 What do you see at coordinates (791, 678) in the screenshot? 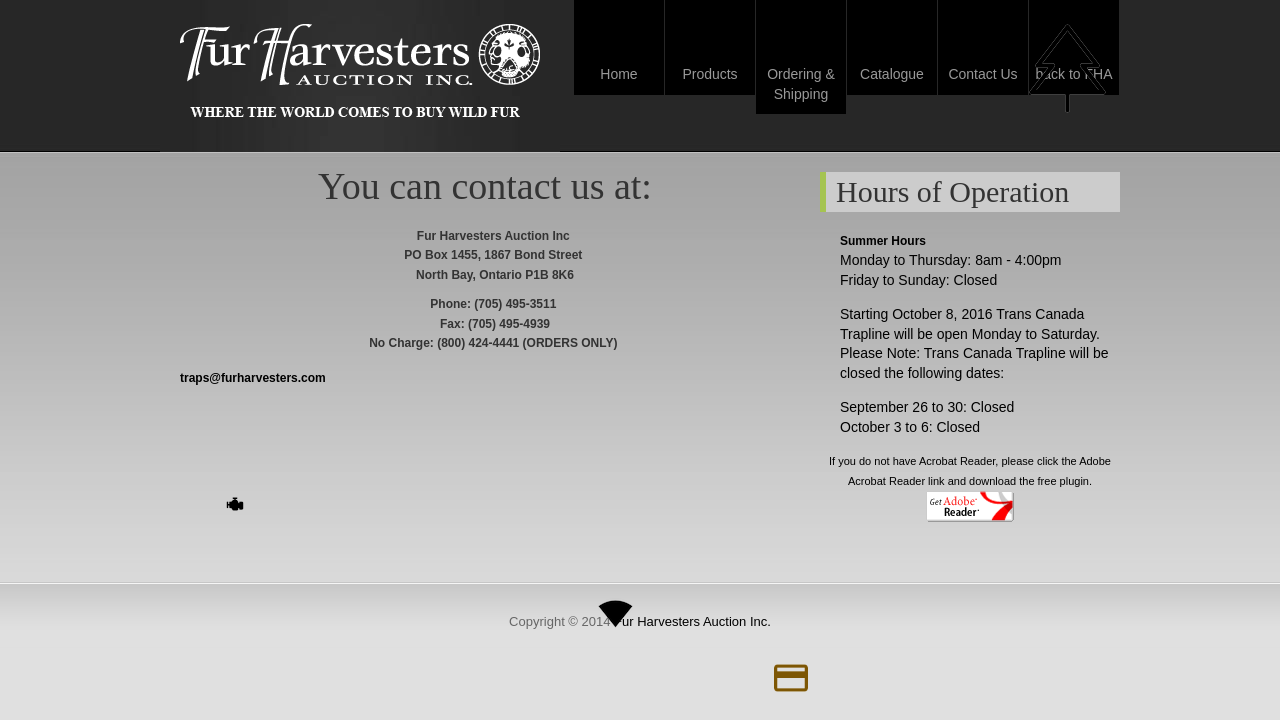
I see `manage payment methods` at bounding box center [791, 678].